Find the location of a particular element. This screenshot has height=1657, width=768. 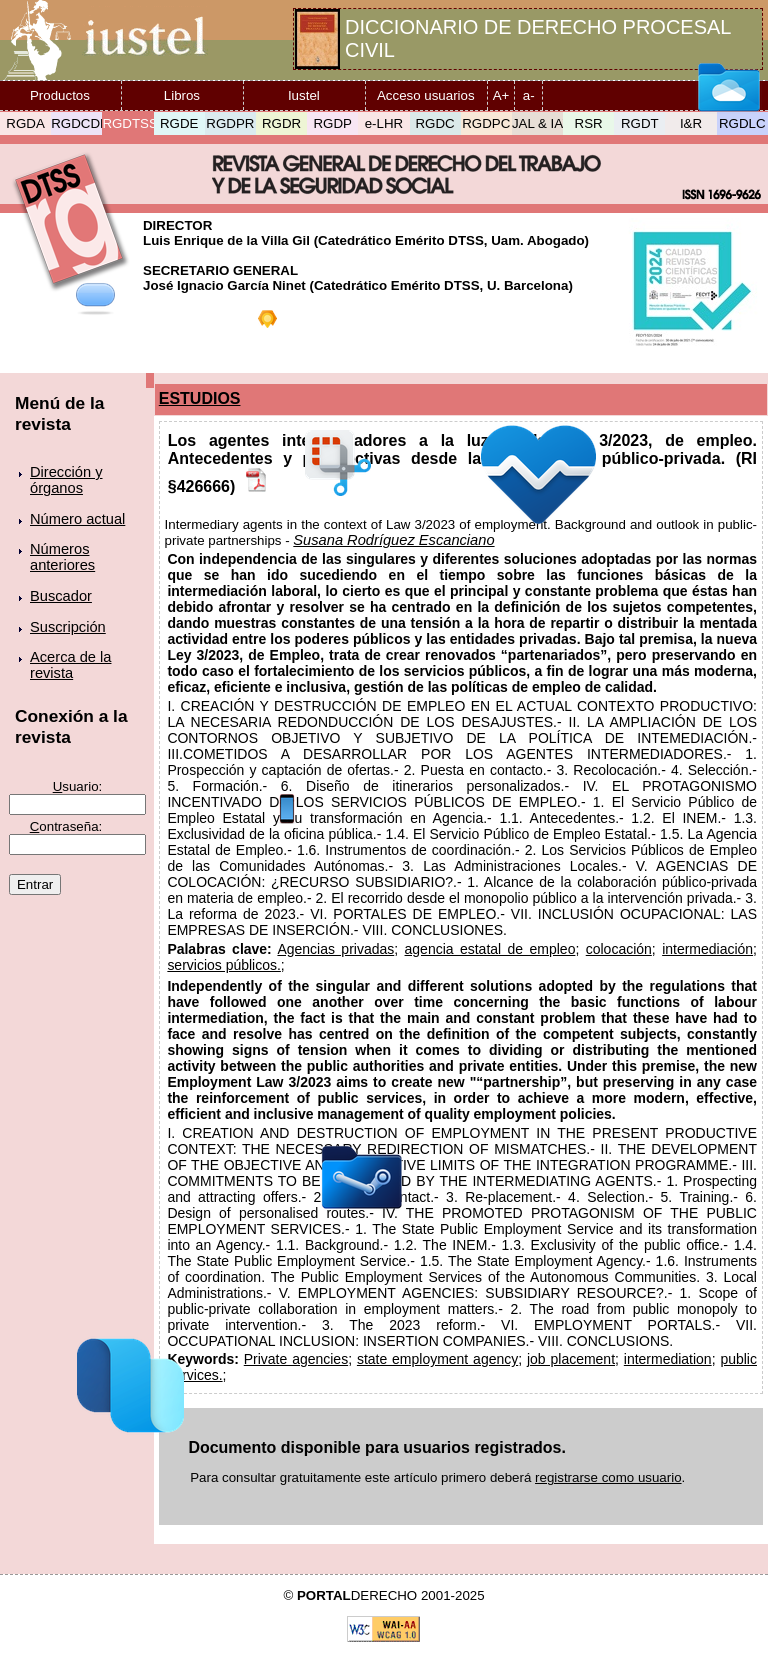

open your Steam games folder is located at coordinates (361, 1179).